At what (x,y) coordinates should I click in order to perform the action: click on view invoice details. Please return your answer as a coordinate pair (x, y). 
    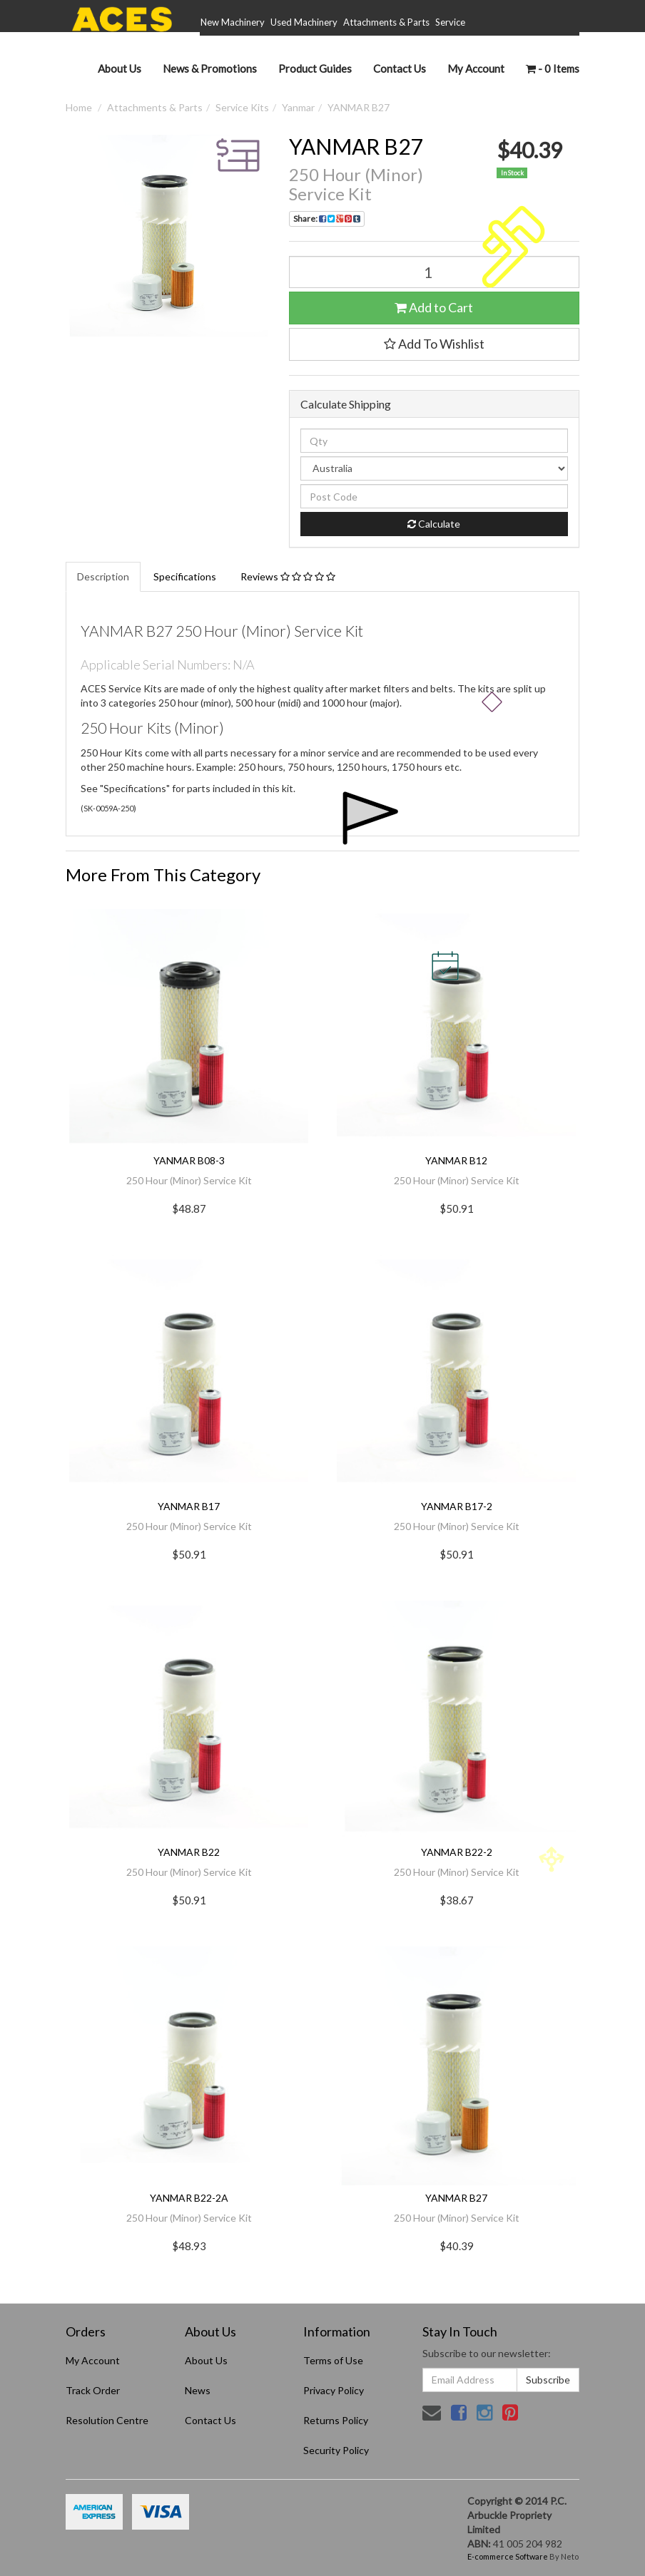
    Looking at the image, I should click on (238, 155).